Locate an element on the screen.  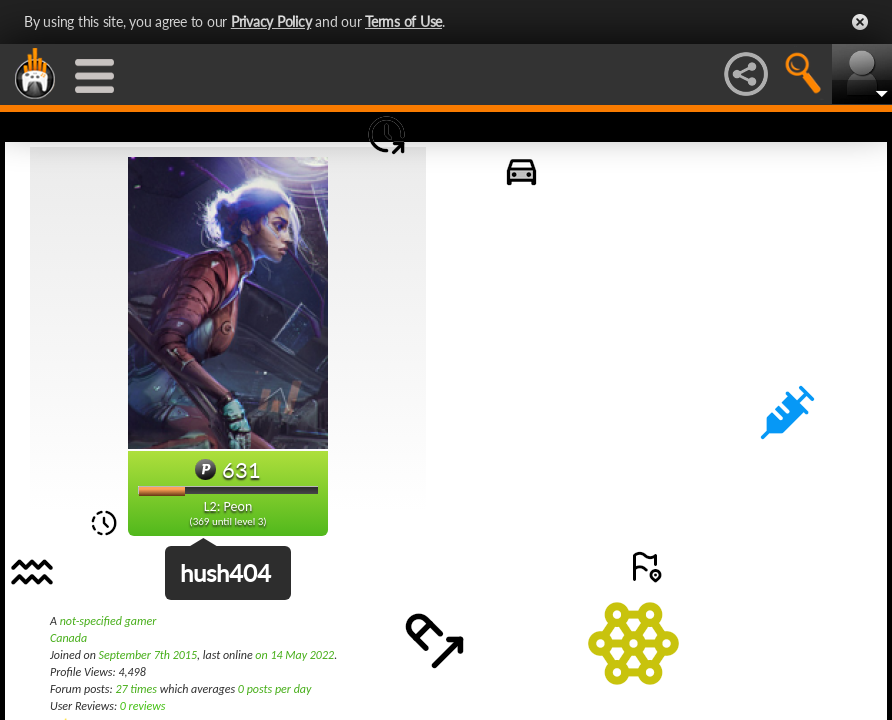
mark or flag a location on the map is located at coordinates (645, 566).